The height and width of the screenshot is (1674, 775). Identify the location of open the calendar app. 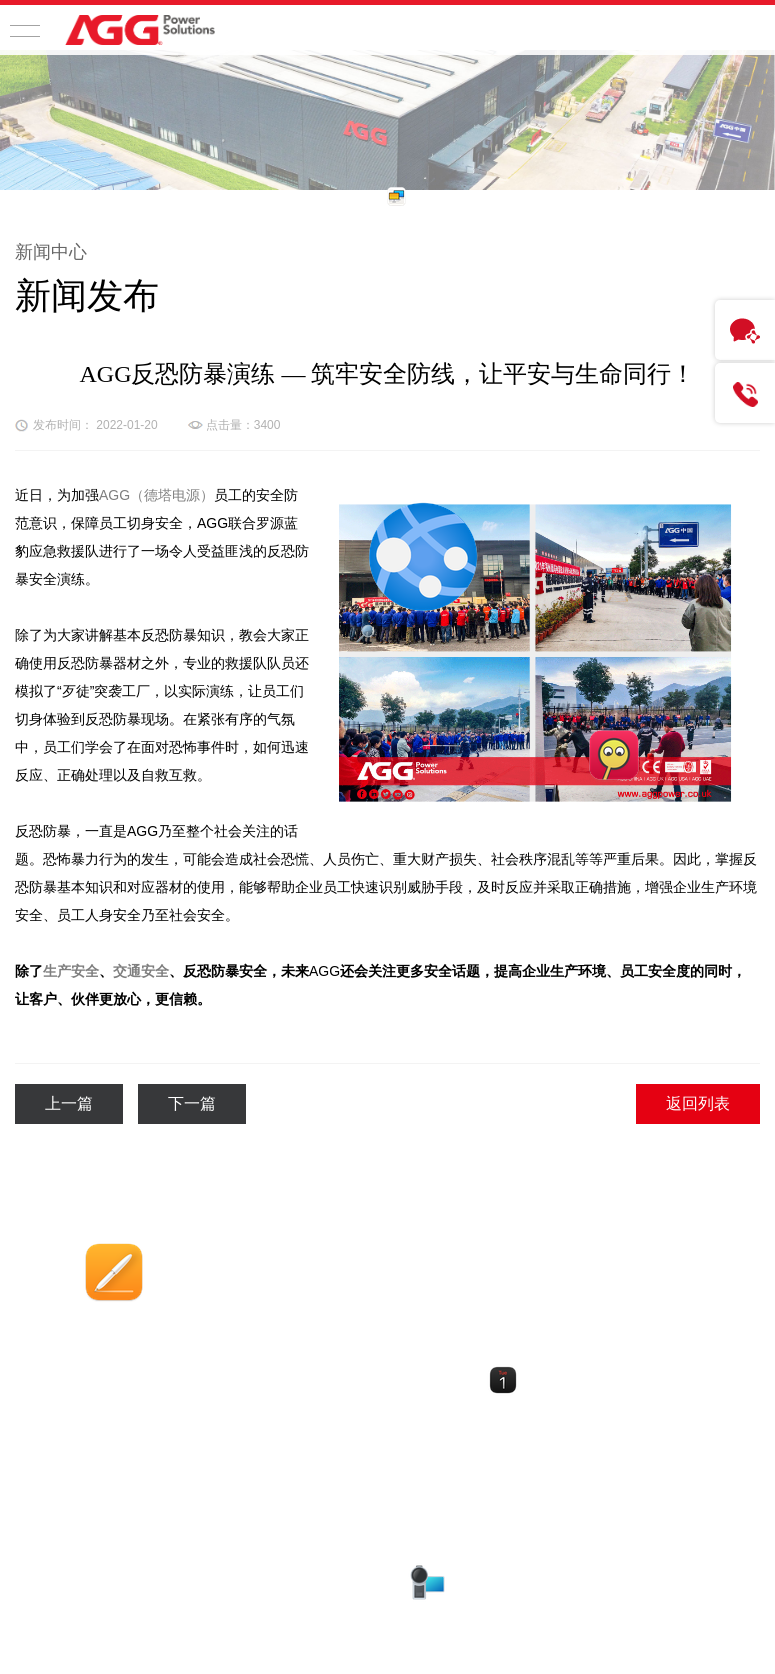
(503, 1380).